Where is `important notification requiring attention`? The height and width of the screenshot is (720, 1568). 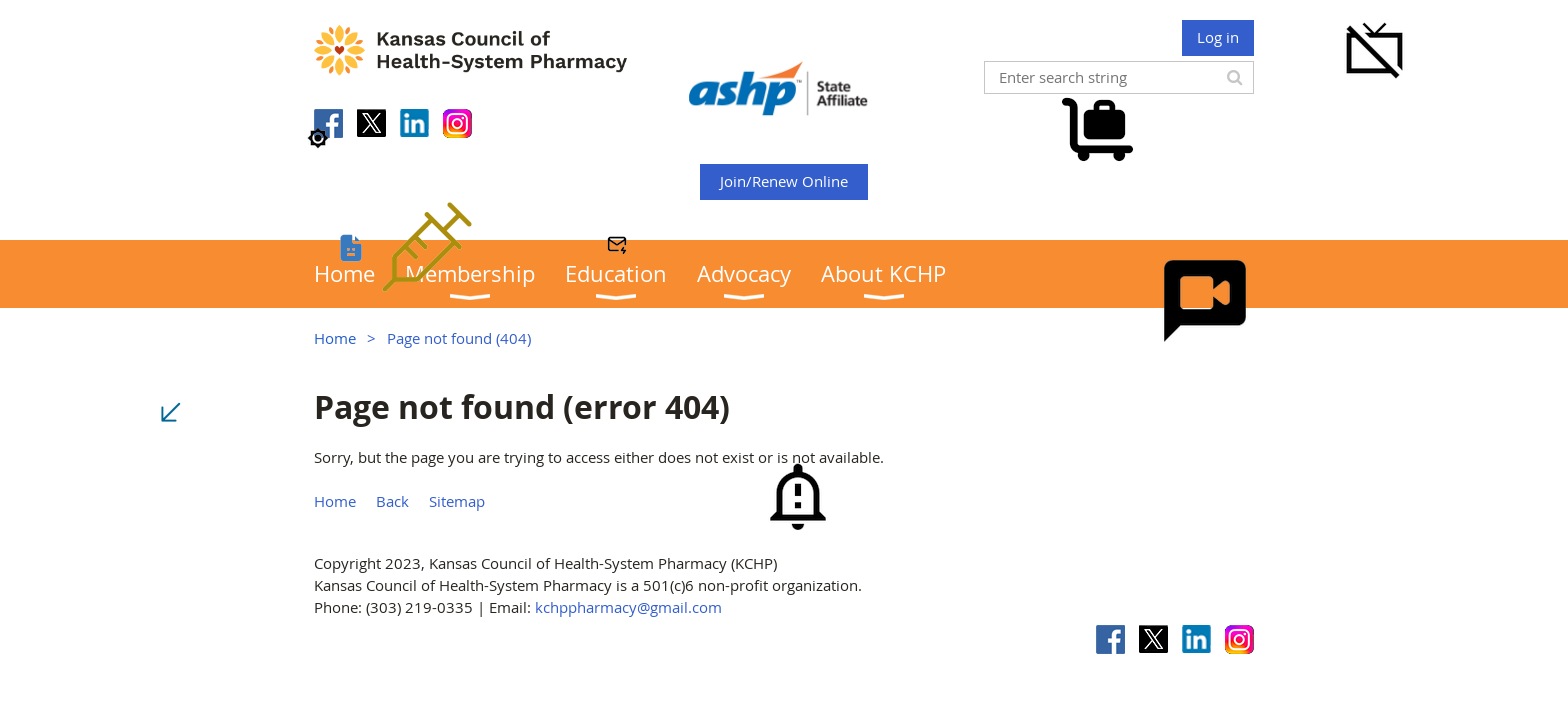
important notification requiring attention is located at coordinates (798, 496).